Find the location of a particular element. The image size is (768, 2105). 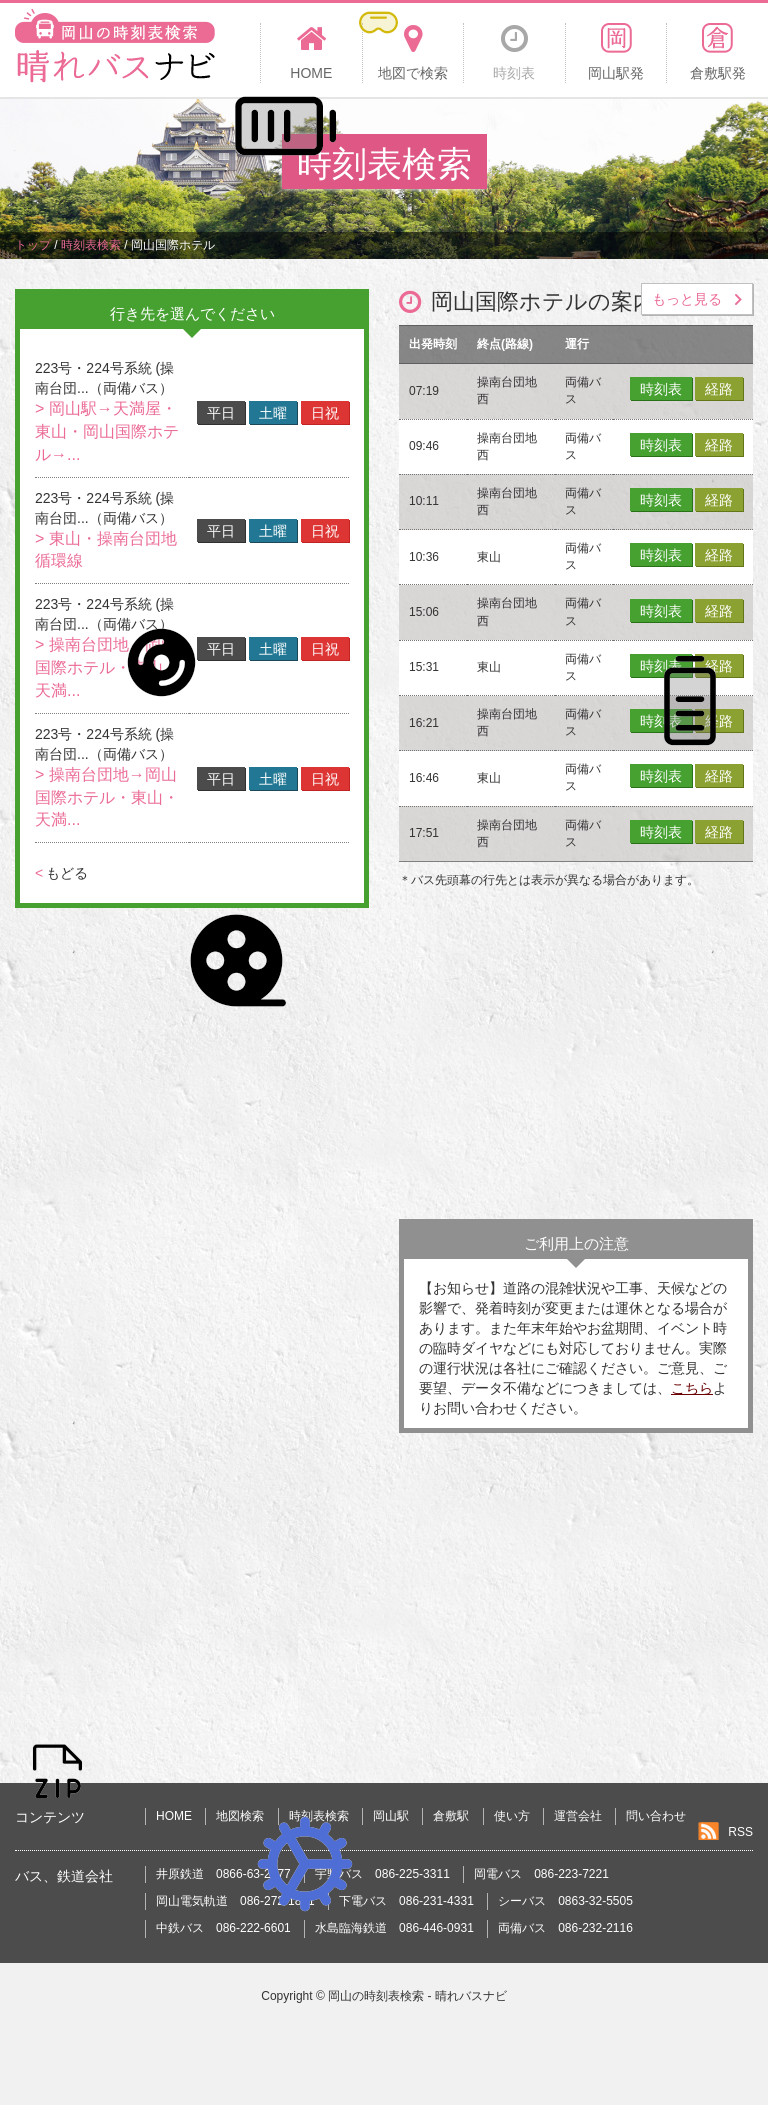

access settings or preferences is located at coordinates (305, 1864).